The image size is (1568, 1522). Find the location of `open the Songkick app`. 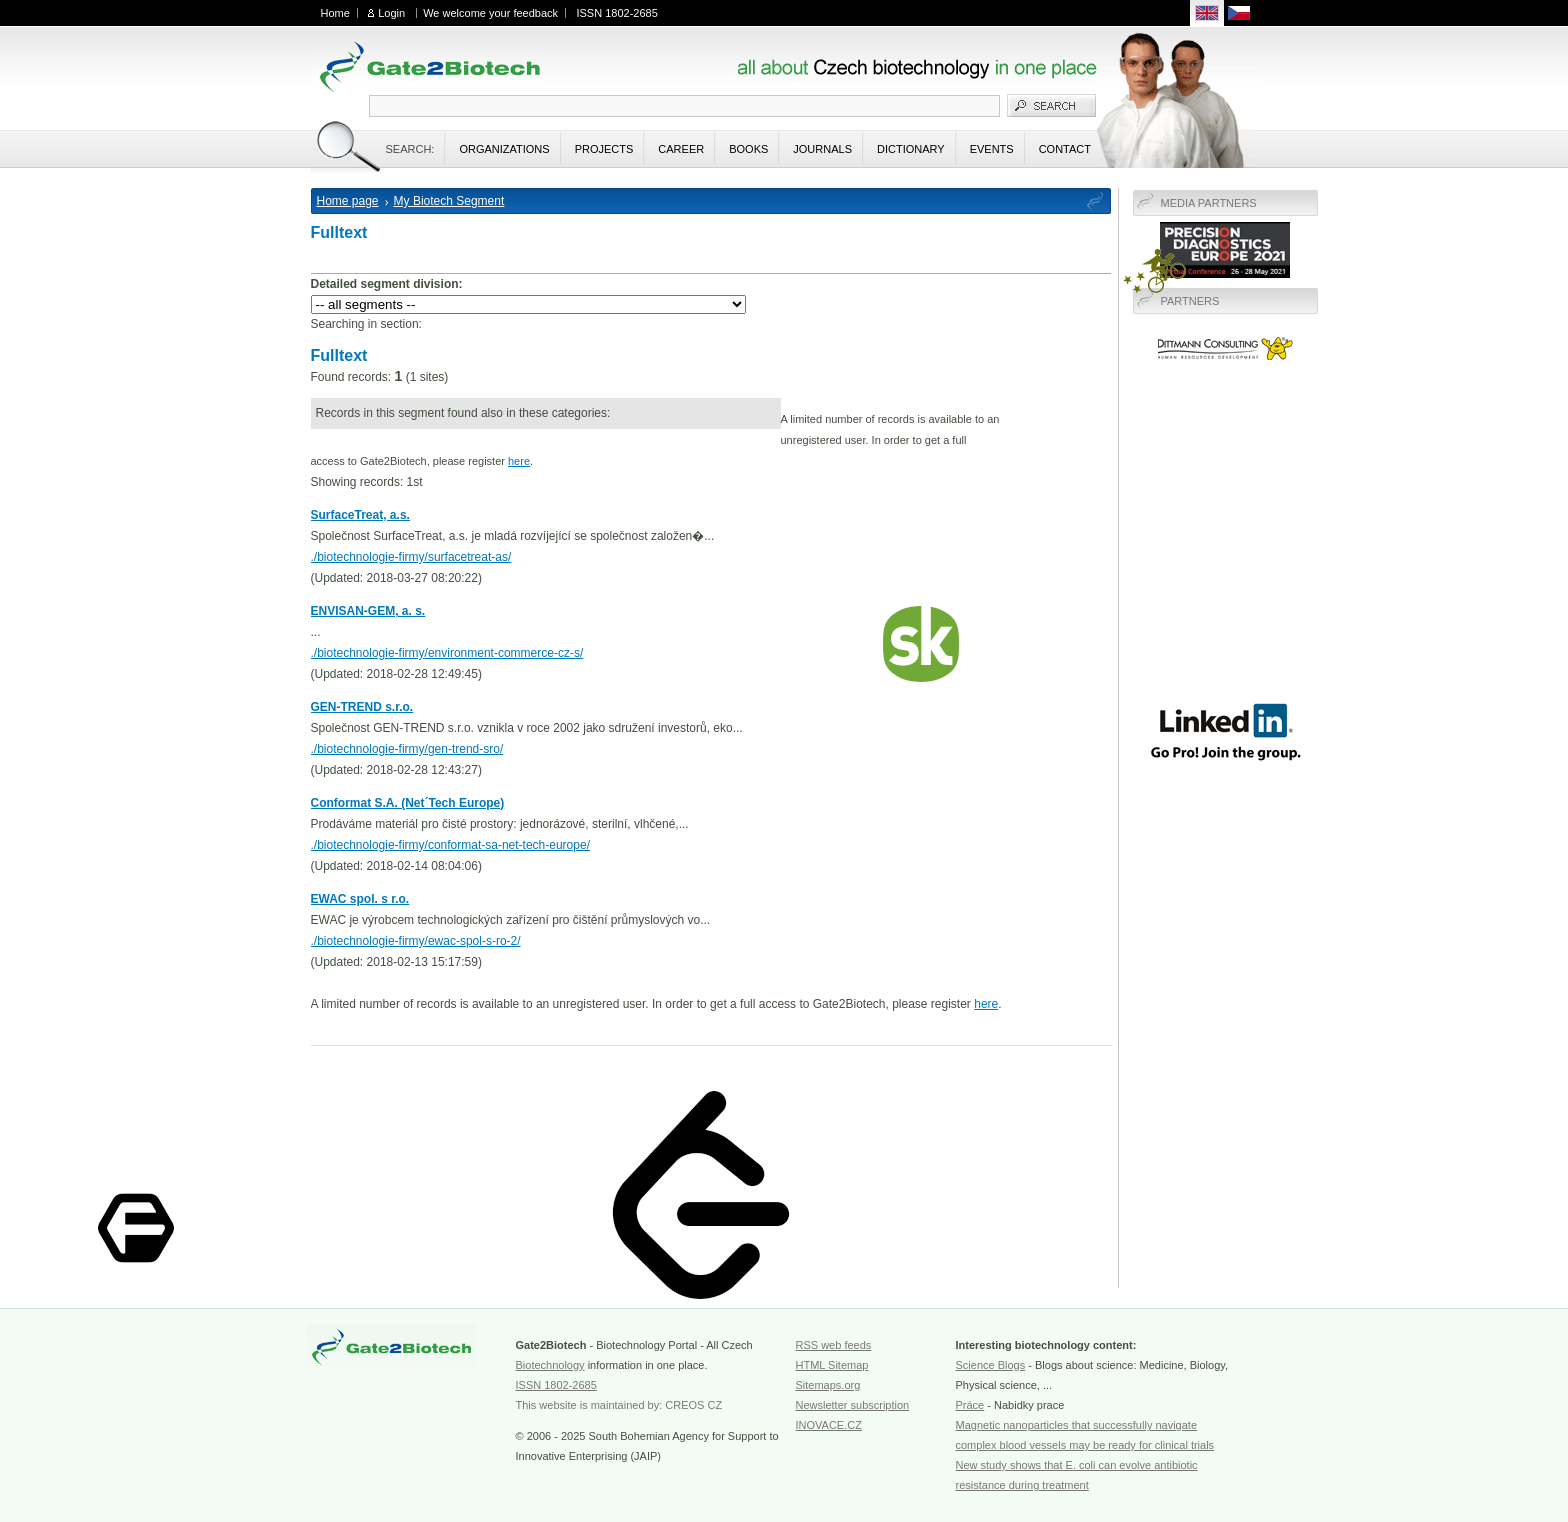

open the Songkick app is located at coordinates (921, 644).